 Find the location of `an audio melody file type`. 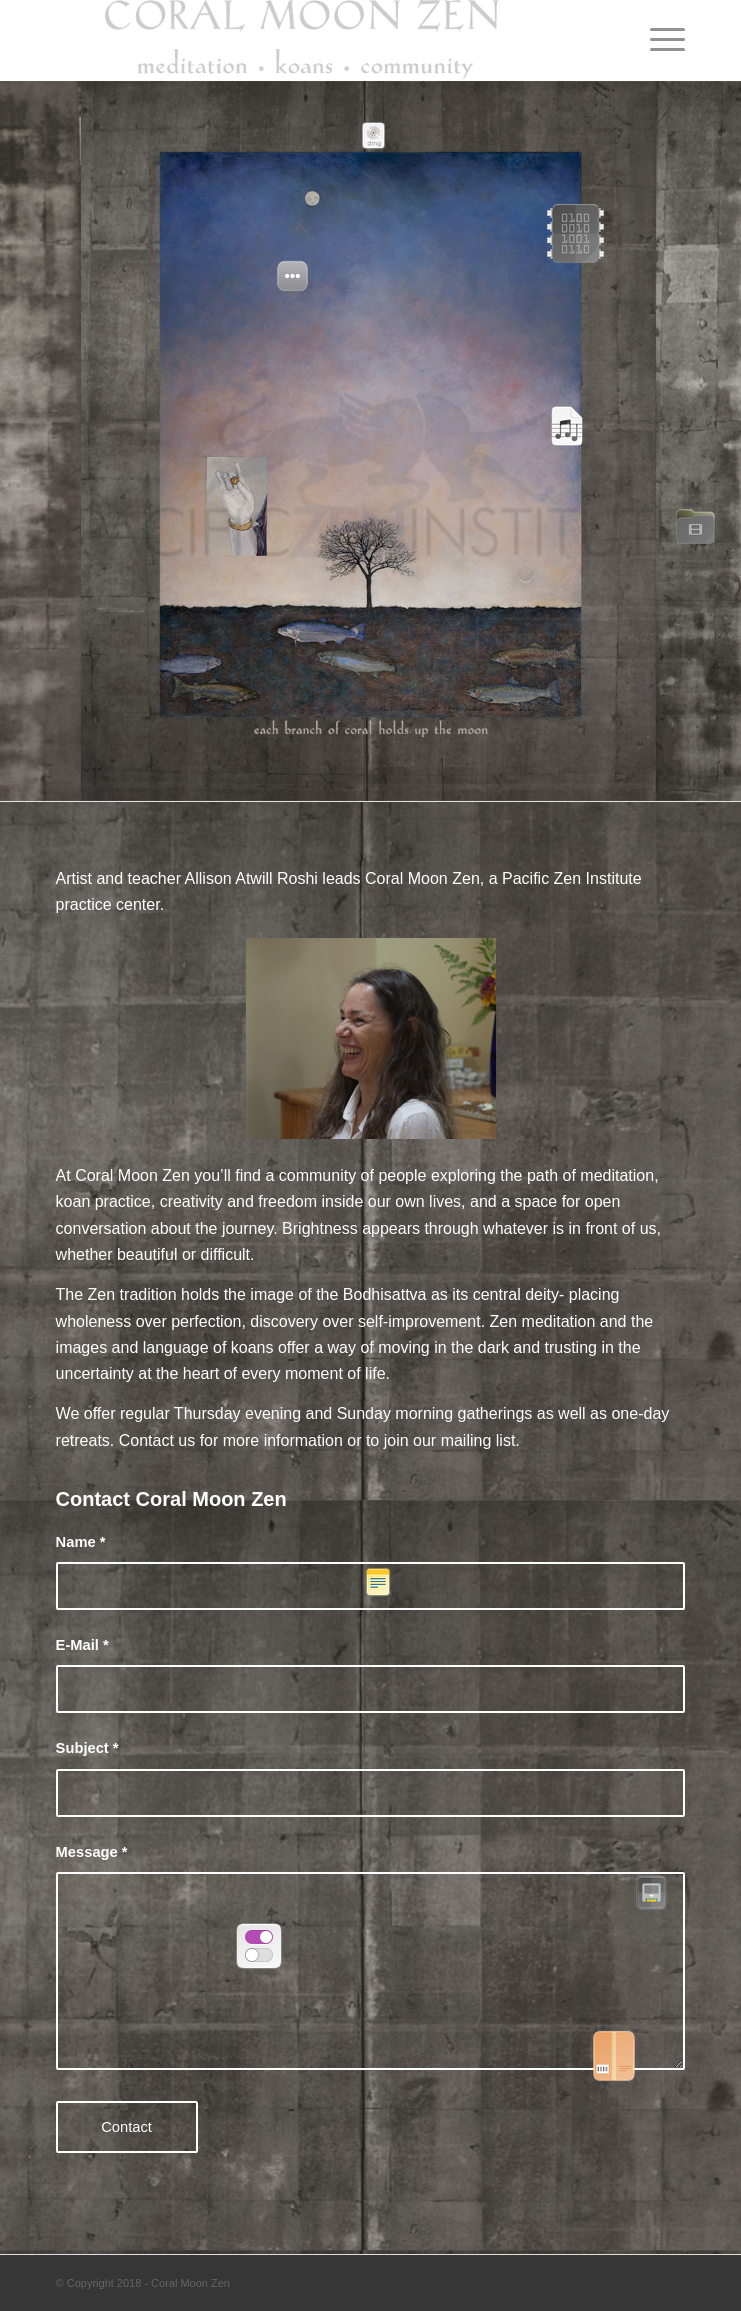

an audio melody file type is located at coordinates (567, 426).